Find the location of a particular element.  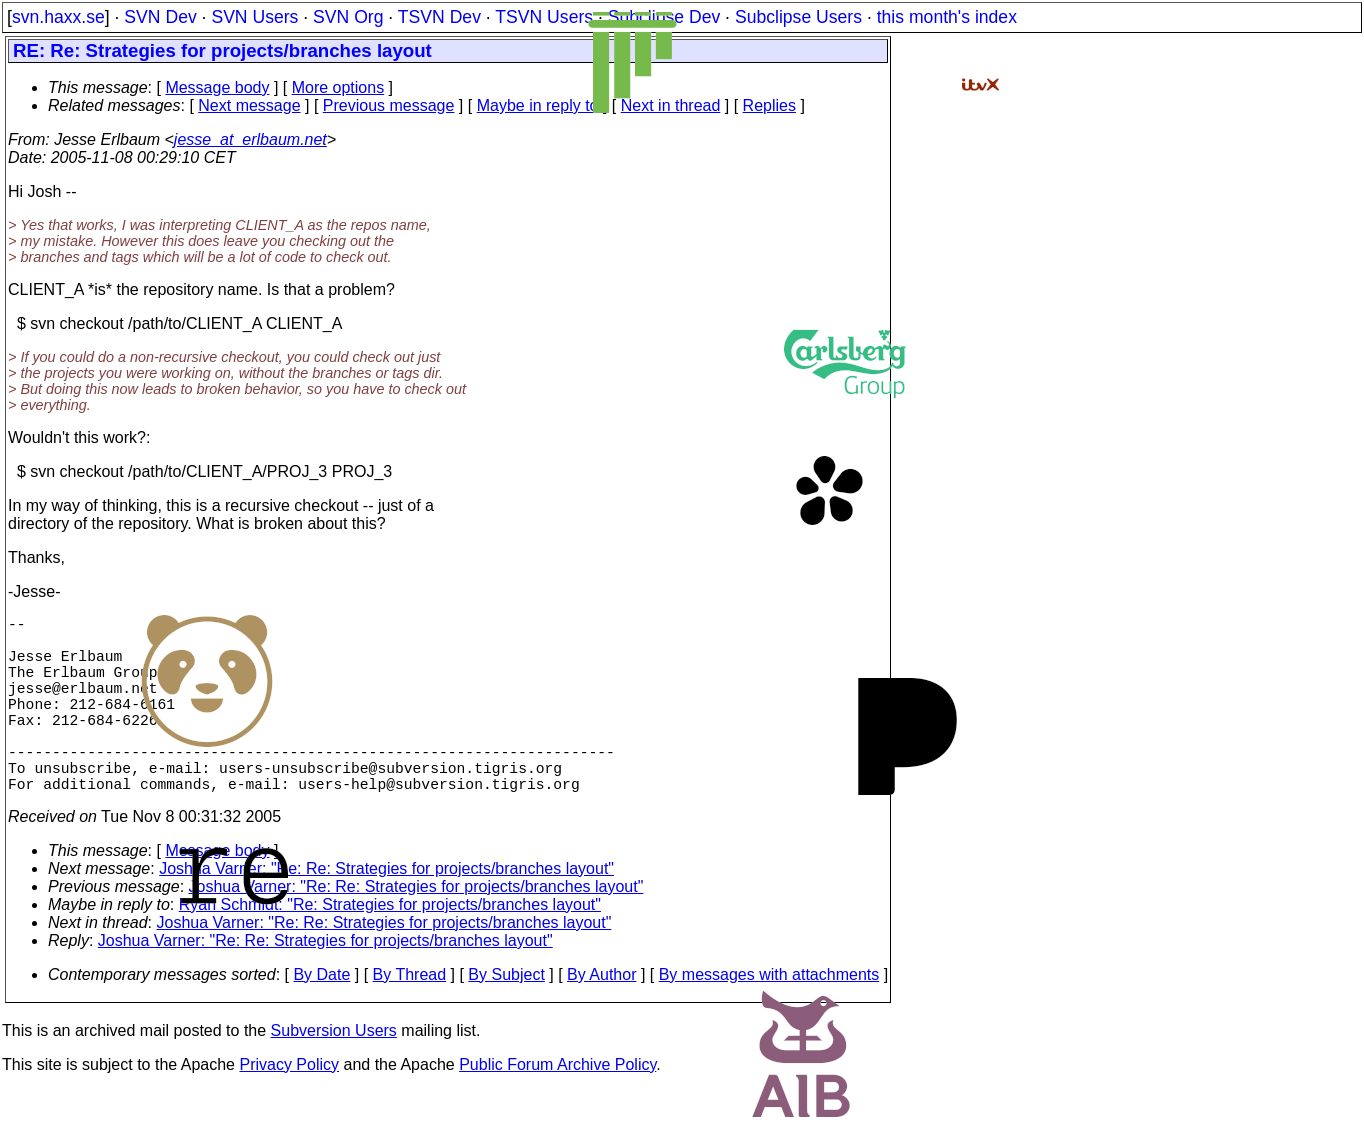

open the Pandora music streaming app is located at coordinates (907, 736).